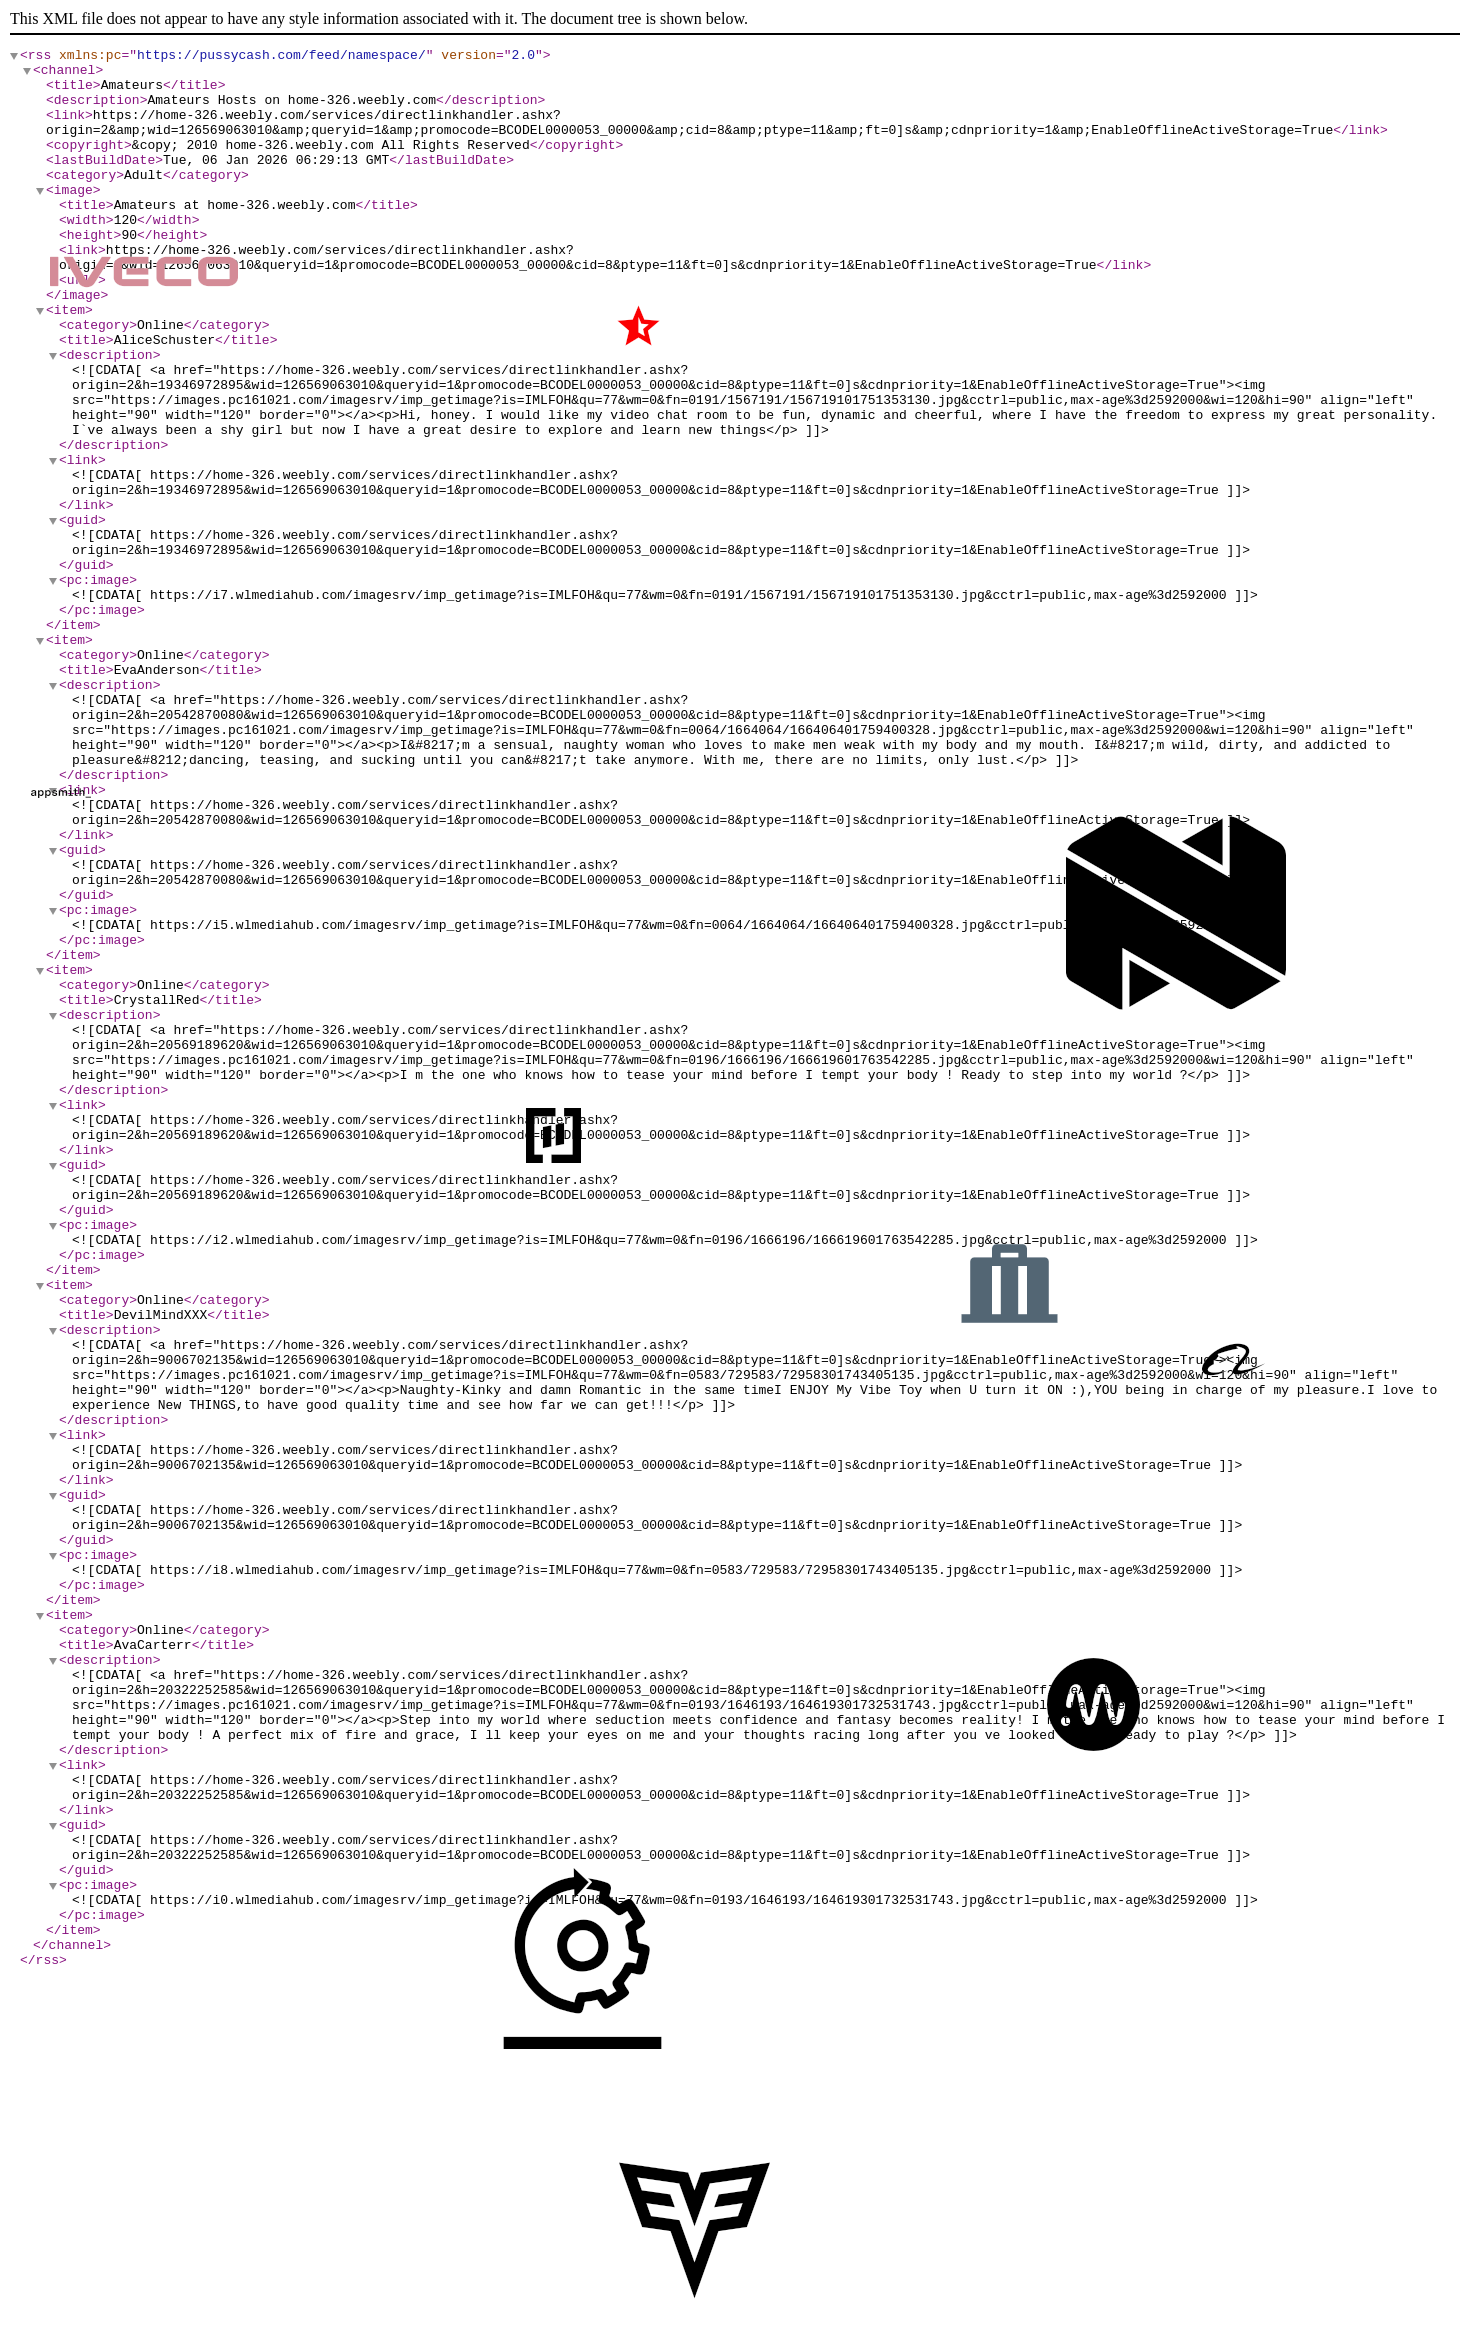 The width and height of the screenshot is (1470, 2352). I want to click on open the RTLZWEI app or website, so click(553, 1135).